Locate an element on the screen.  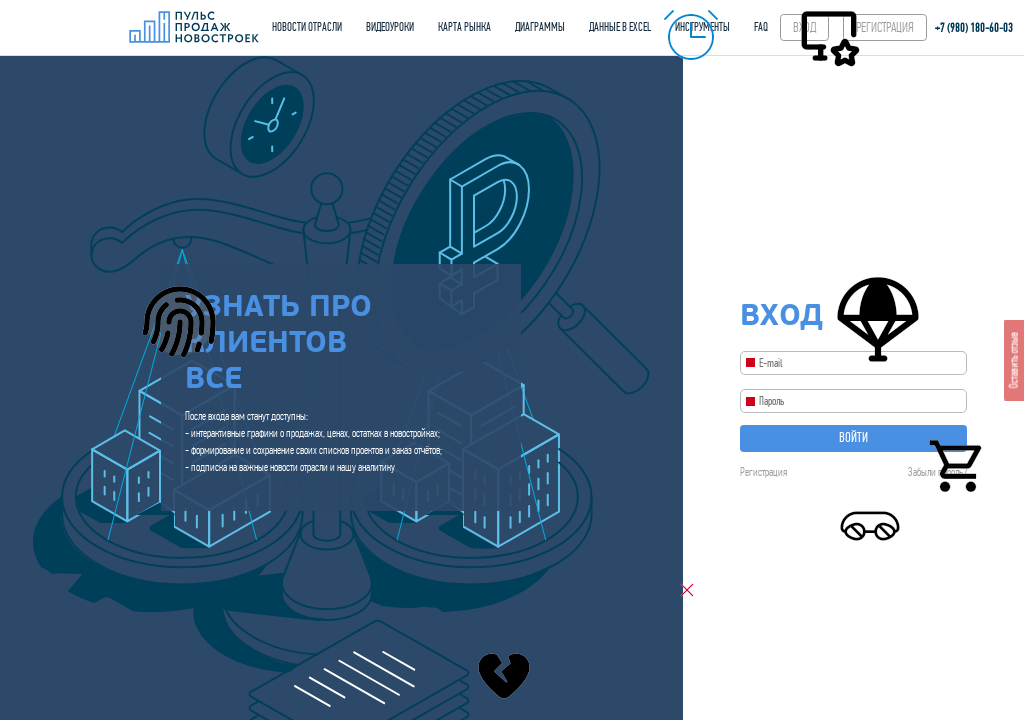
access swimming or sports activity settings is located at coordinates (870, 526).